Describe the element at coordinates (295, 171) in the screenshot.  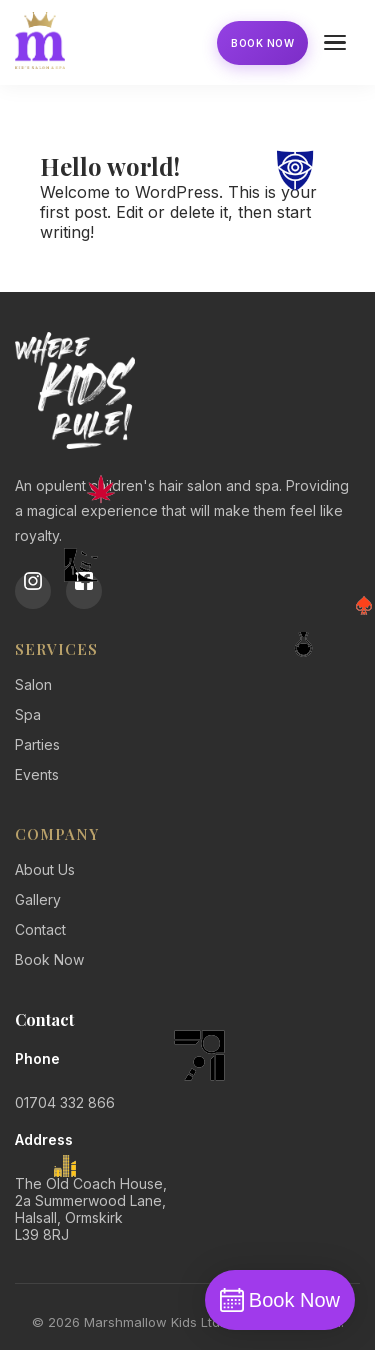
I see `enable privacy protection mode` at that location.